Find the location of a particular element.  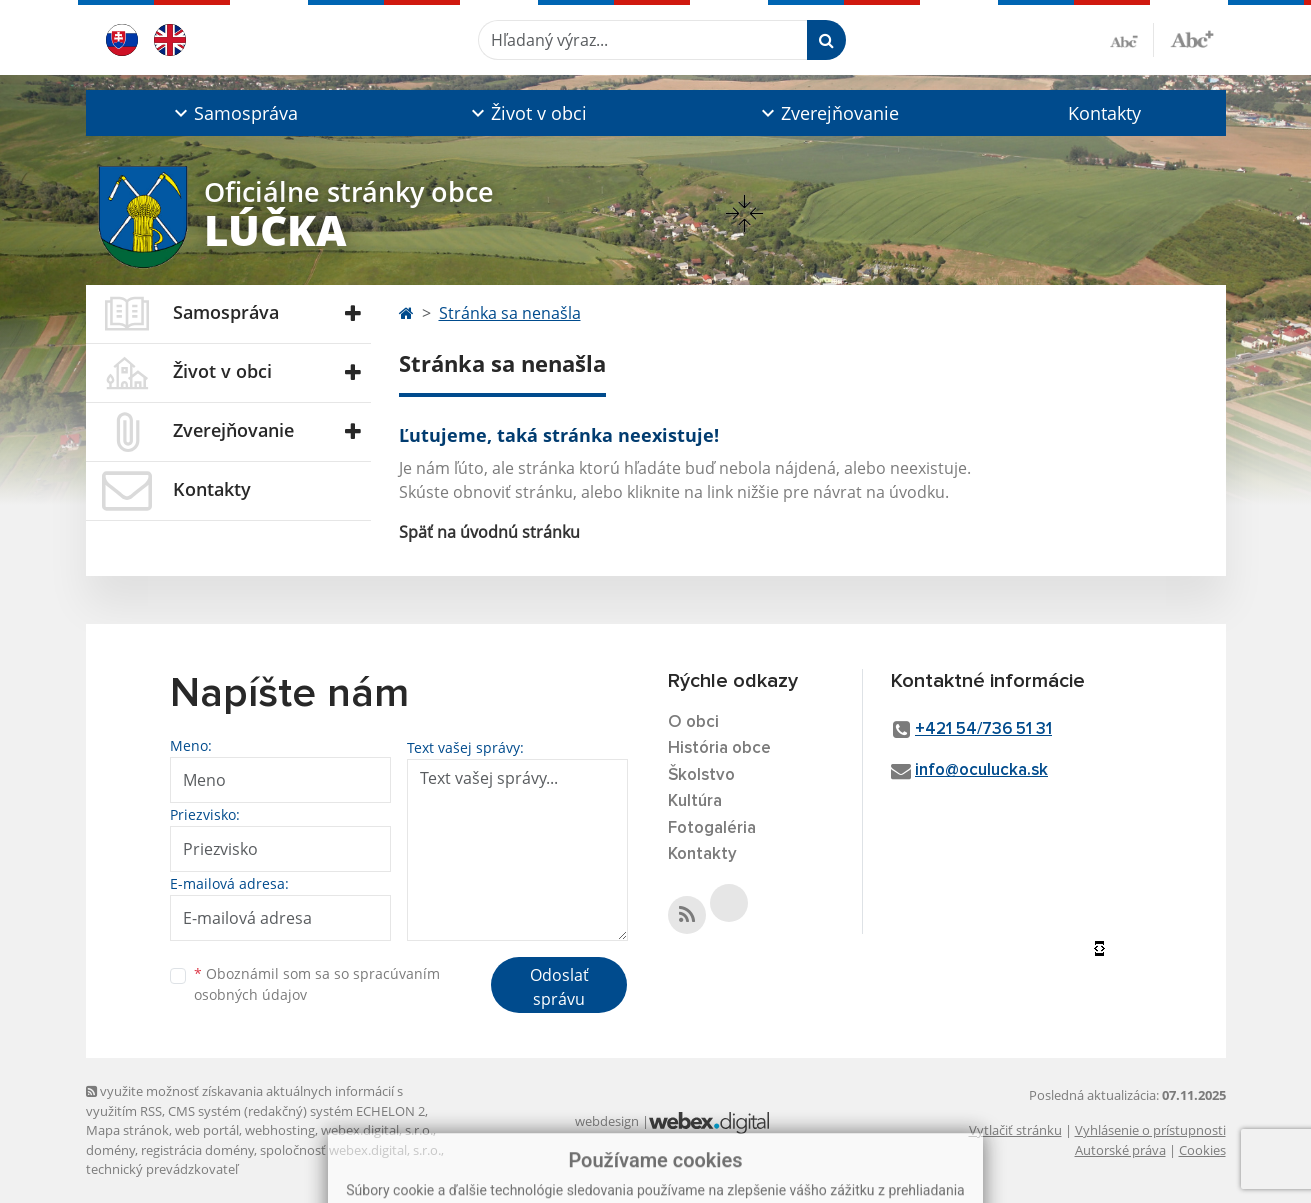

enable developer mode on device is located at coordinates (1099, 948).